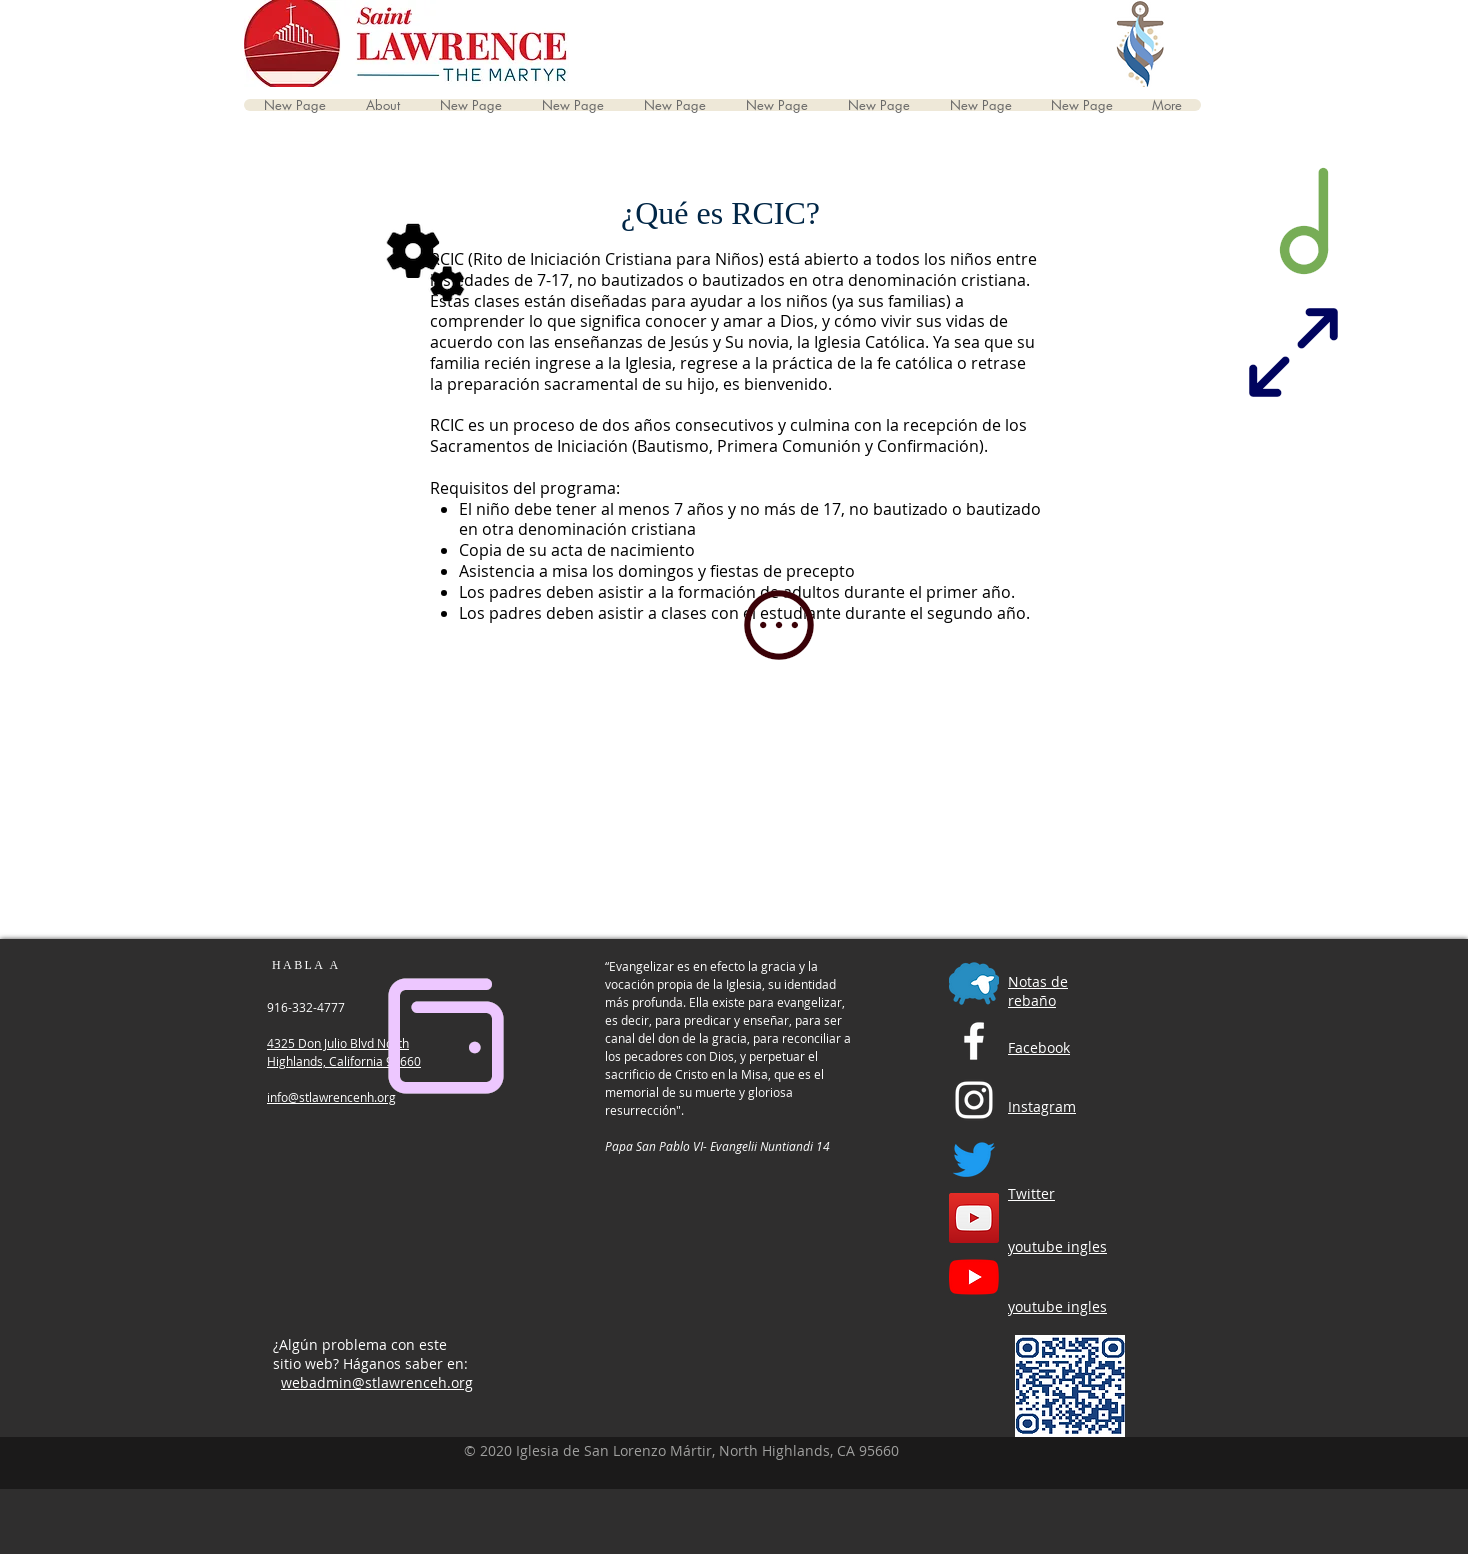  What do you see at coordinates (779, 625) in the screenshot?
I see `view more options` at bounding box center [779, 625].